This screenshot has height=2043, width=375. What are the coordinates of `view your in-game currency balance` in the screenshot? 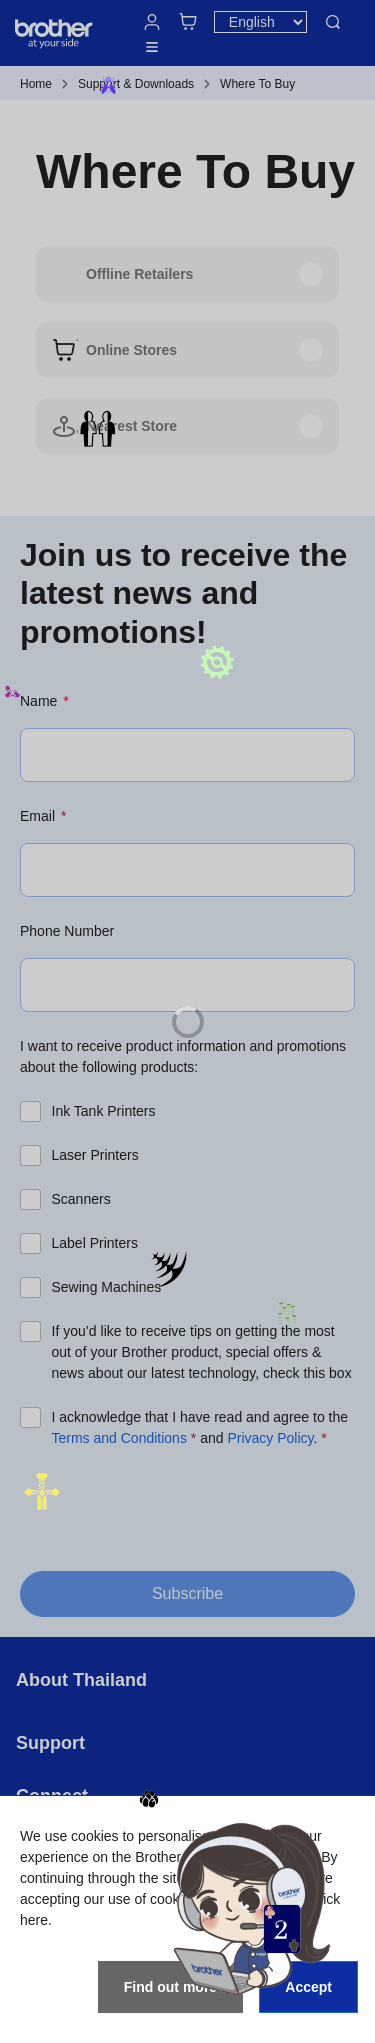 It's located at (287, 1313).